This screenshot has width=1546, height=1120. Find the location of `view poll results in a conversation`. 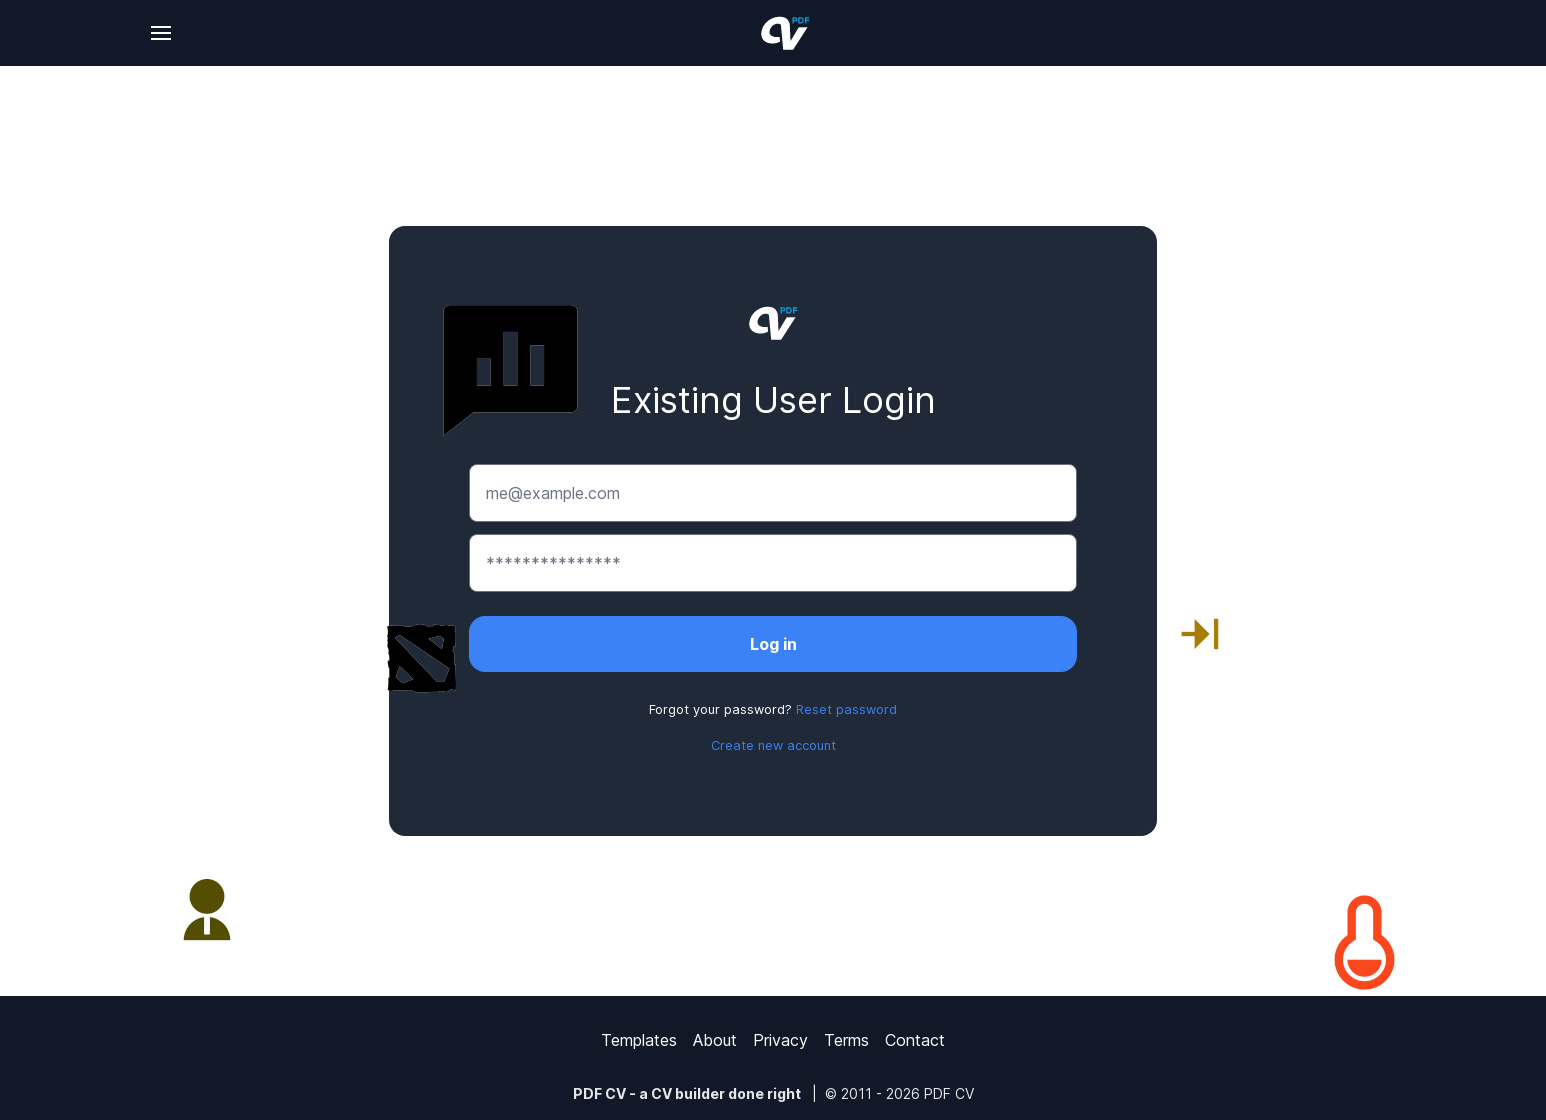

view poll results in a conversation is located at coordinates (510, 365).